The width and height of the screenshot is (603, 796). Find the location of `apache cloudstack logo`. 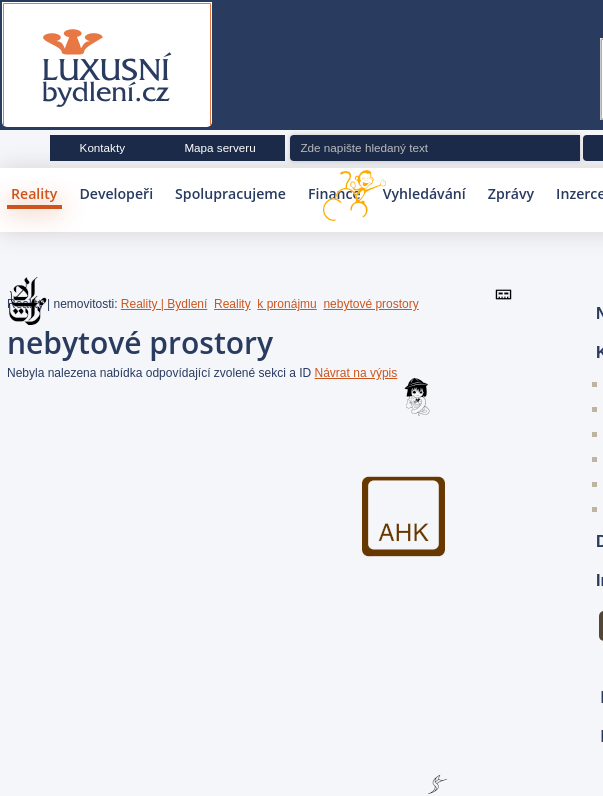

apache cloudstack logo is located at coordinates (354, 195).